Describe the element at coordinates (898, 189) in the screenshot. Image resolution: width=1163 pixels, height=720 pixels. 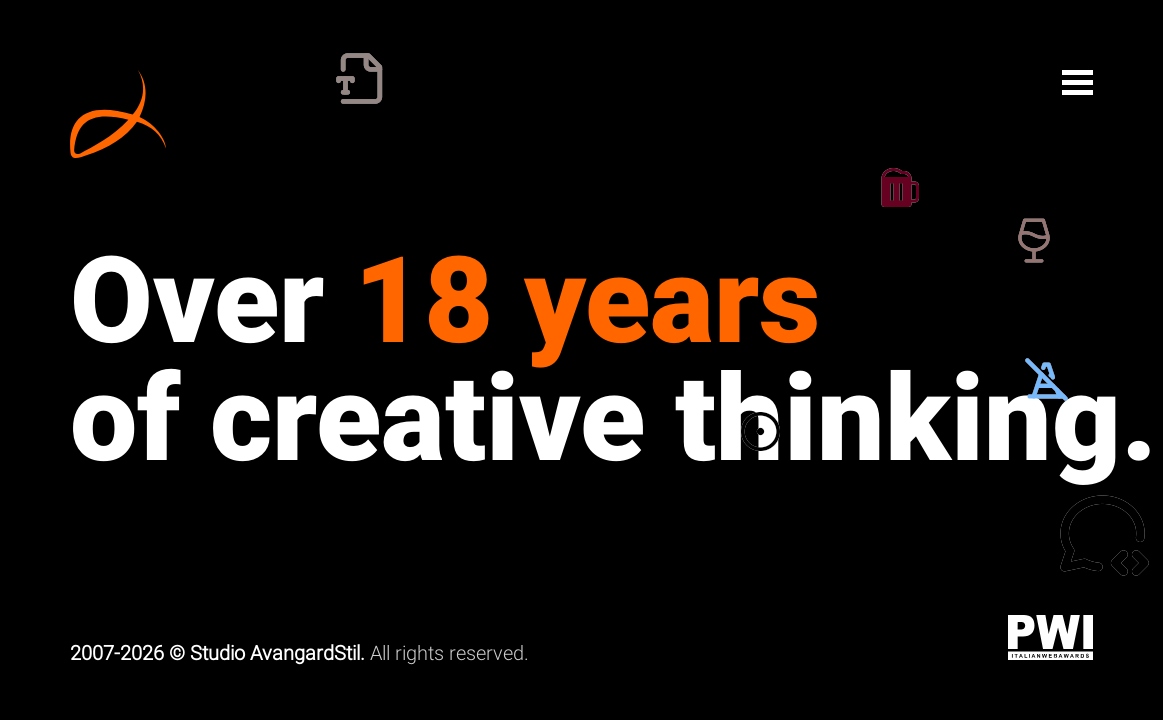
I see `access bar or brewery locations` at that location.